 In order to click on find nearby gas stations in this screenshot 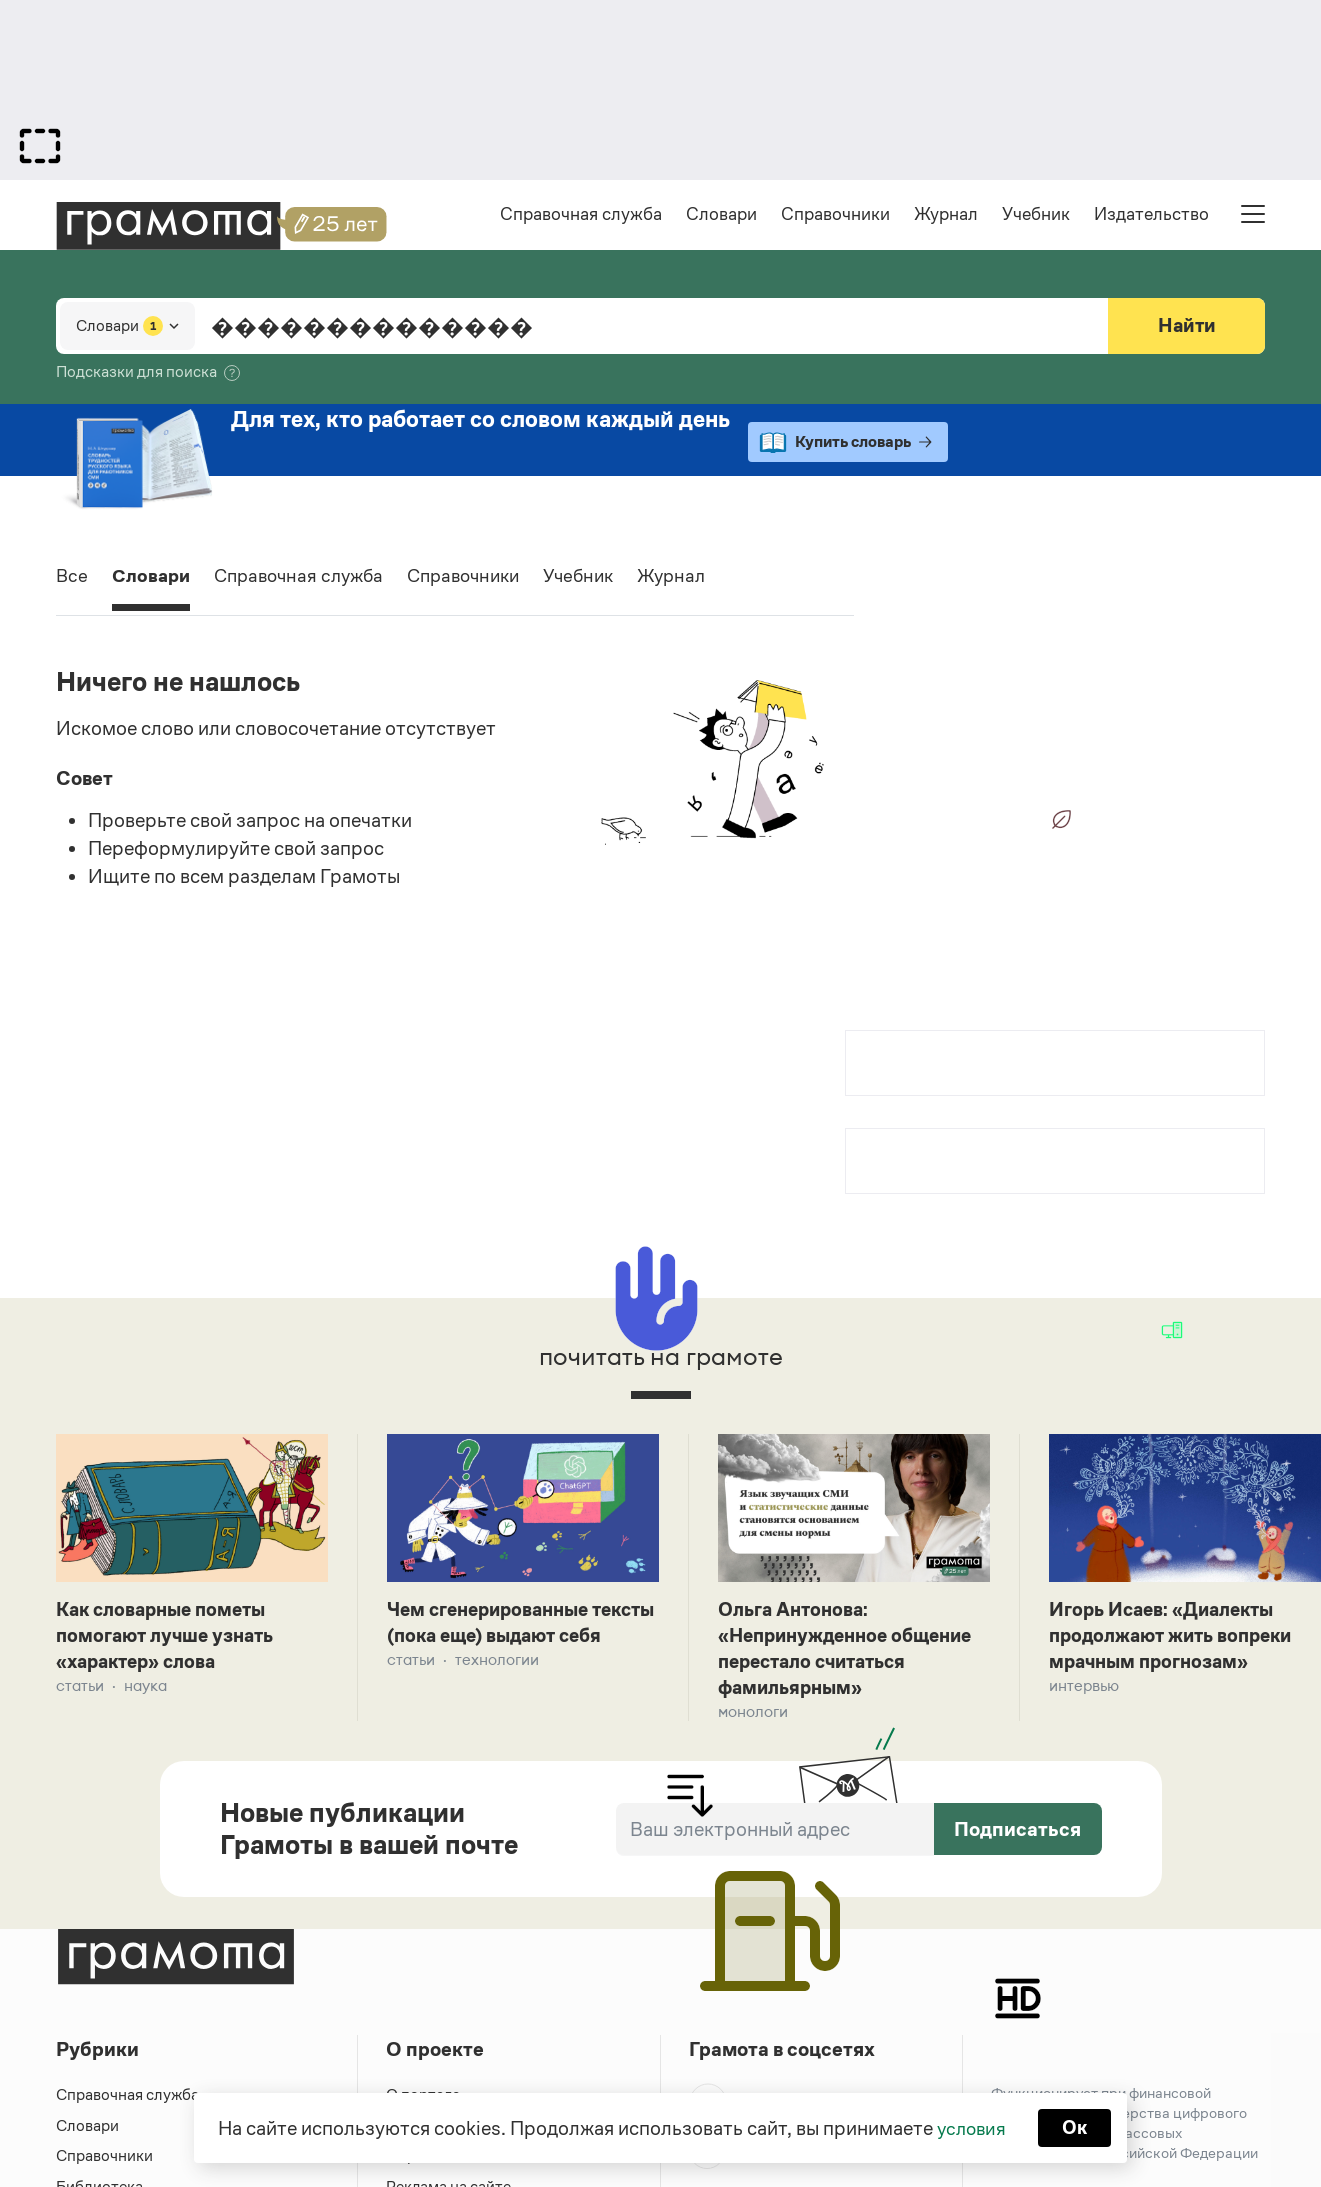, I will do `click(765, 1931)`.